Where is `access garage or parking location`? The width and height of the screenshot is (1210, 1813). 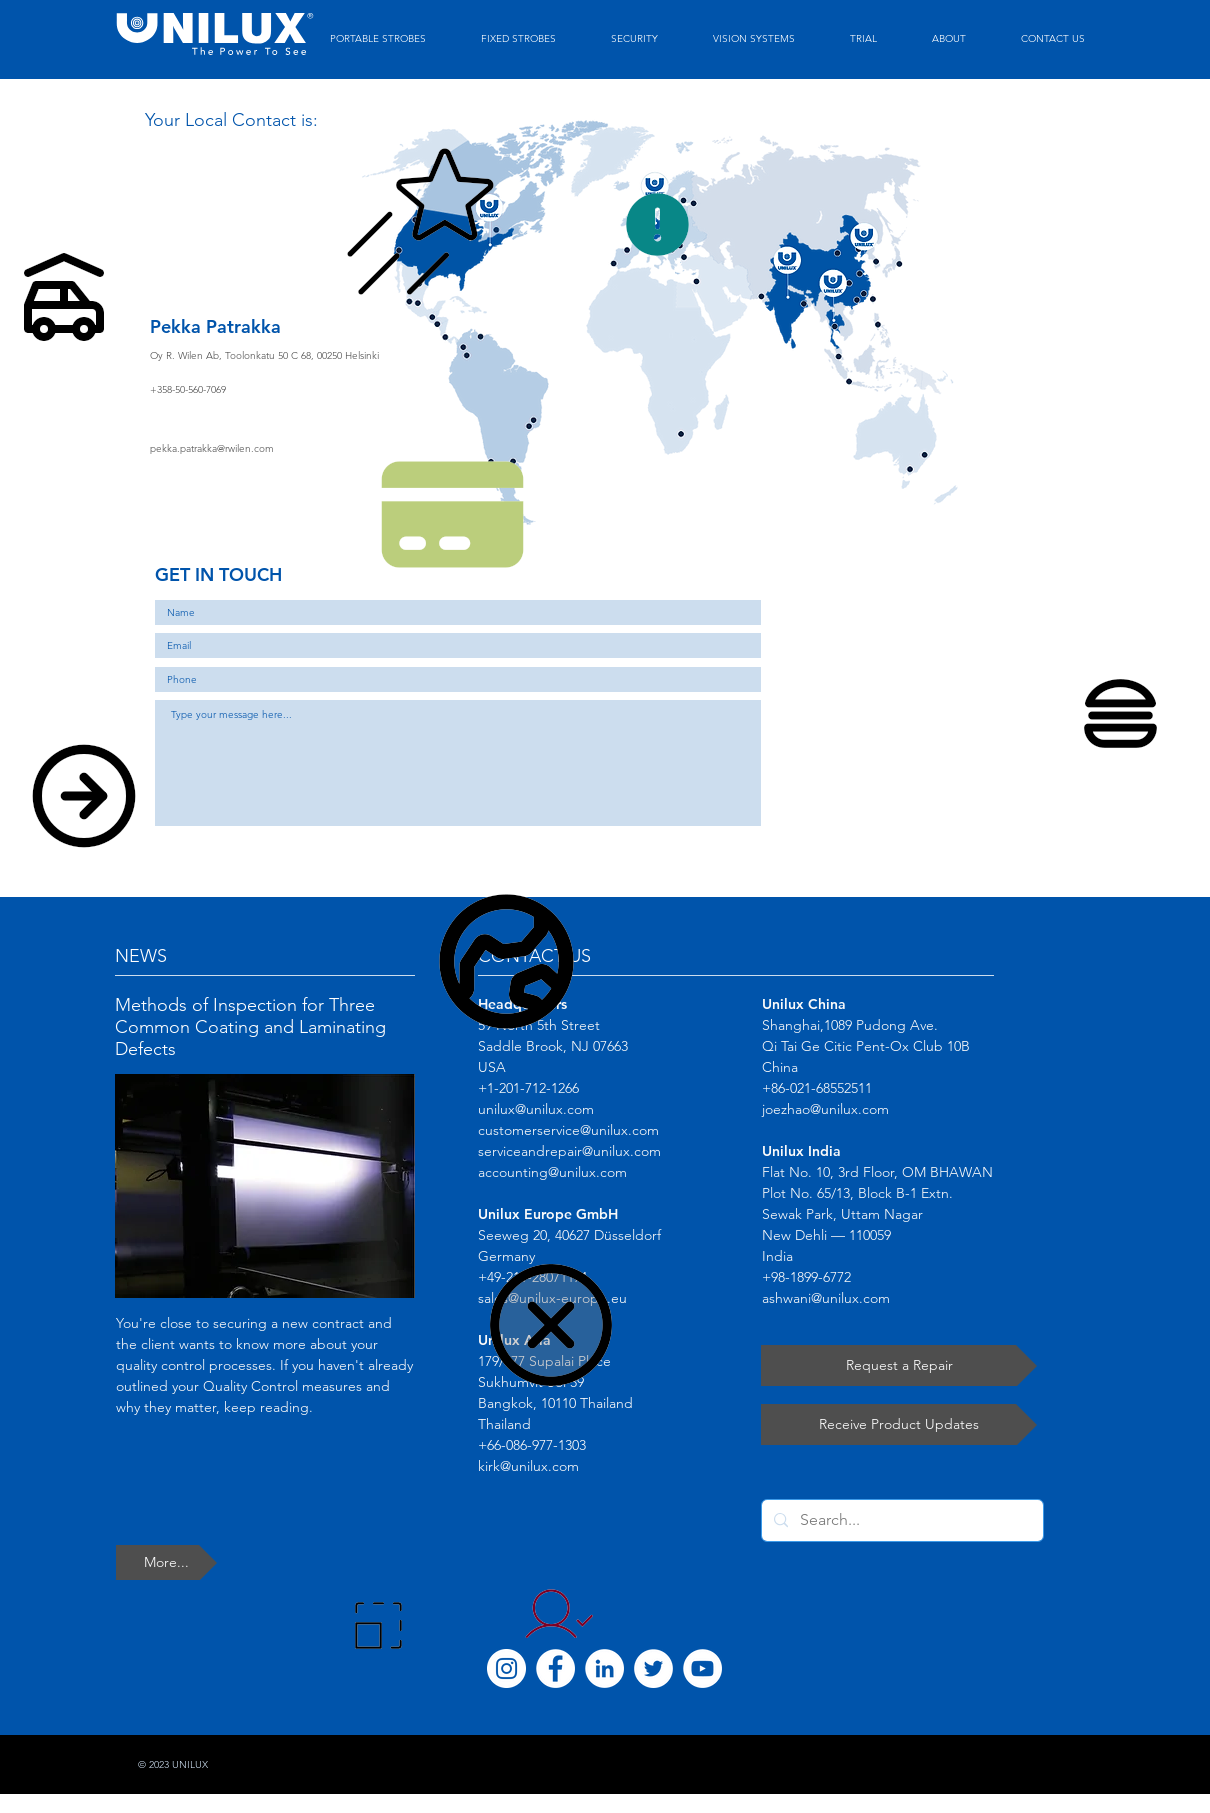 access garage or parking location is located at coordinates (64, 297).